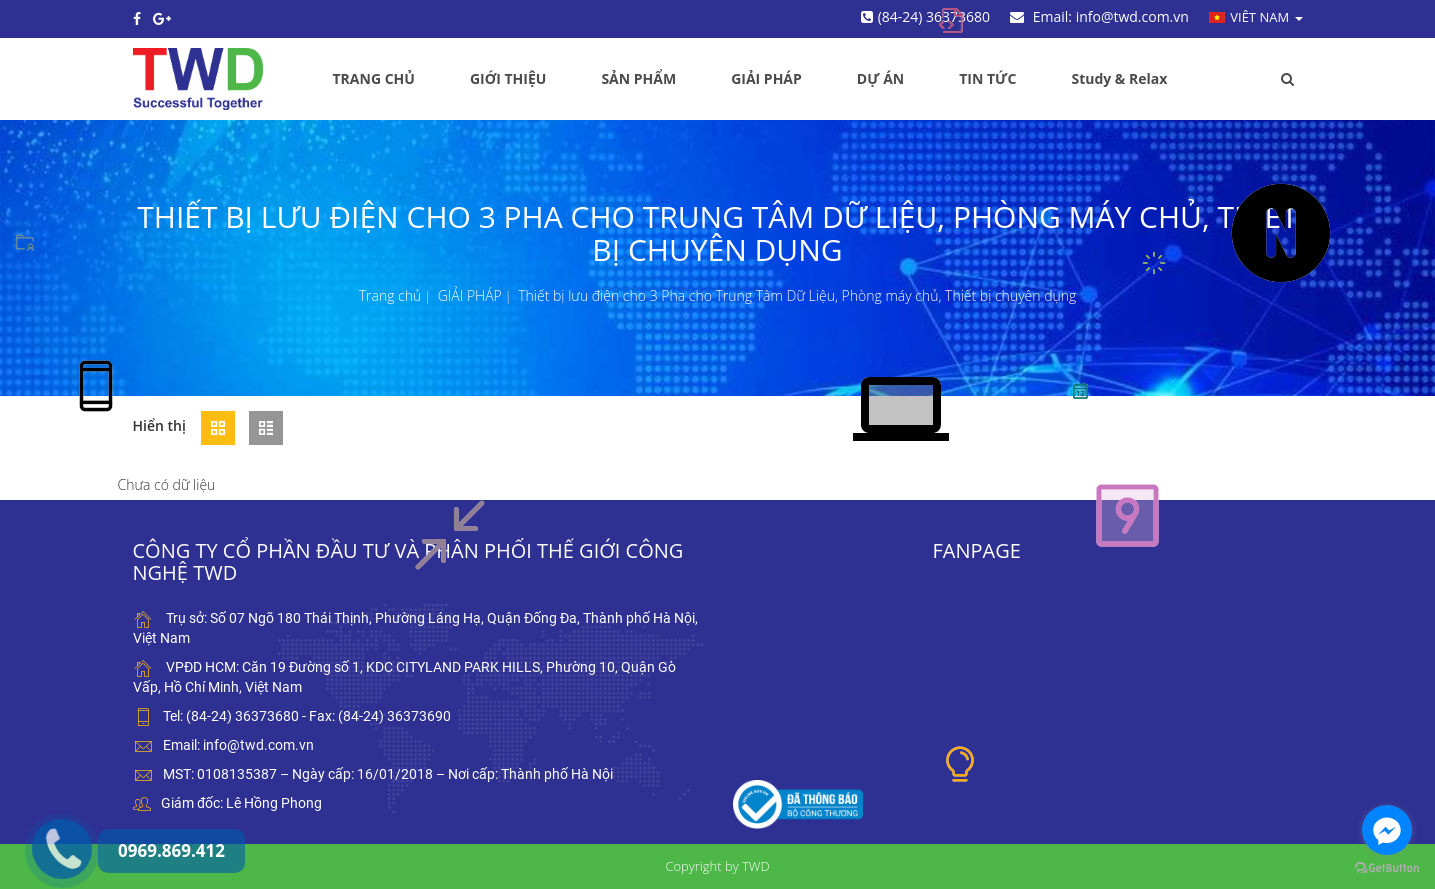  I want to click on view source code file, so click(952, 20).